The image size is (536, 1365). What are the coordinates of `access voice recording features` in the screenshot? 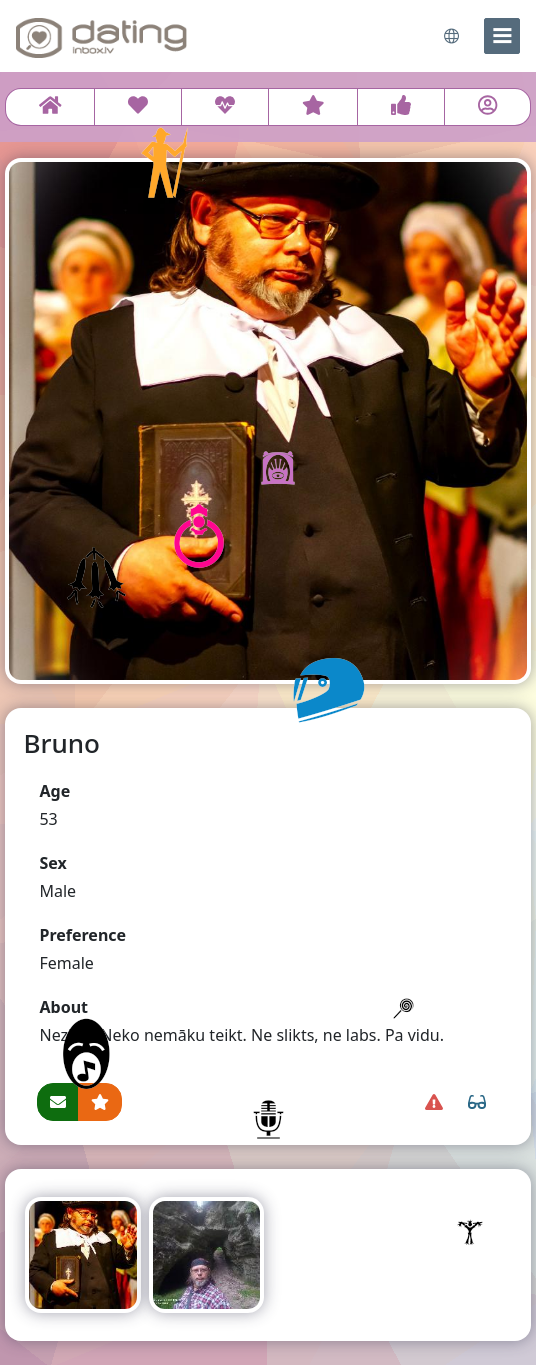 It's located at (268, 1119).